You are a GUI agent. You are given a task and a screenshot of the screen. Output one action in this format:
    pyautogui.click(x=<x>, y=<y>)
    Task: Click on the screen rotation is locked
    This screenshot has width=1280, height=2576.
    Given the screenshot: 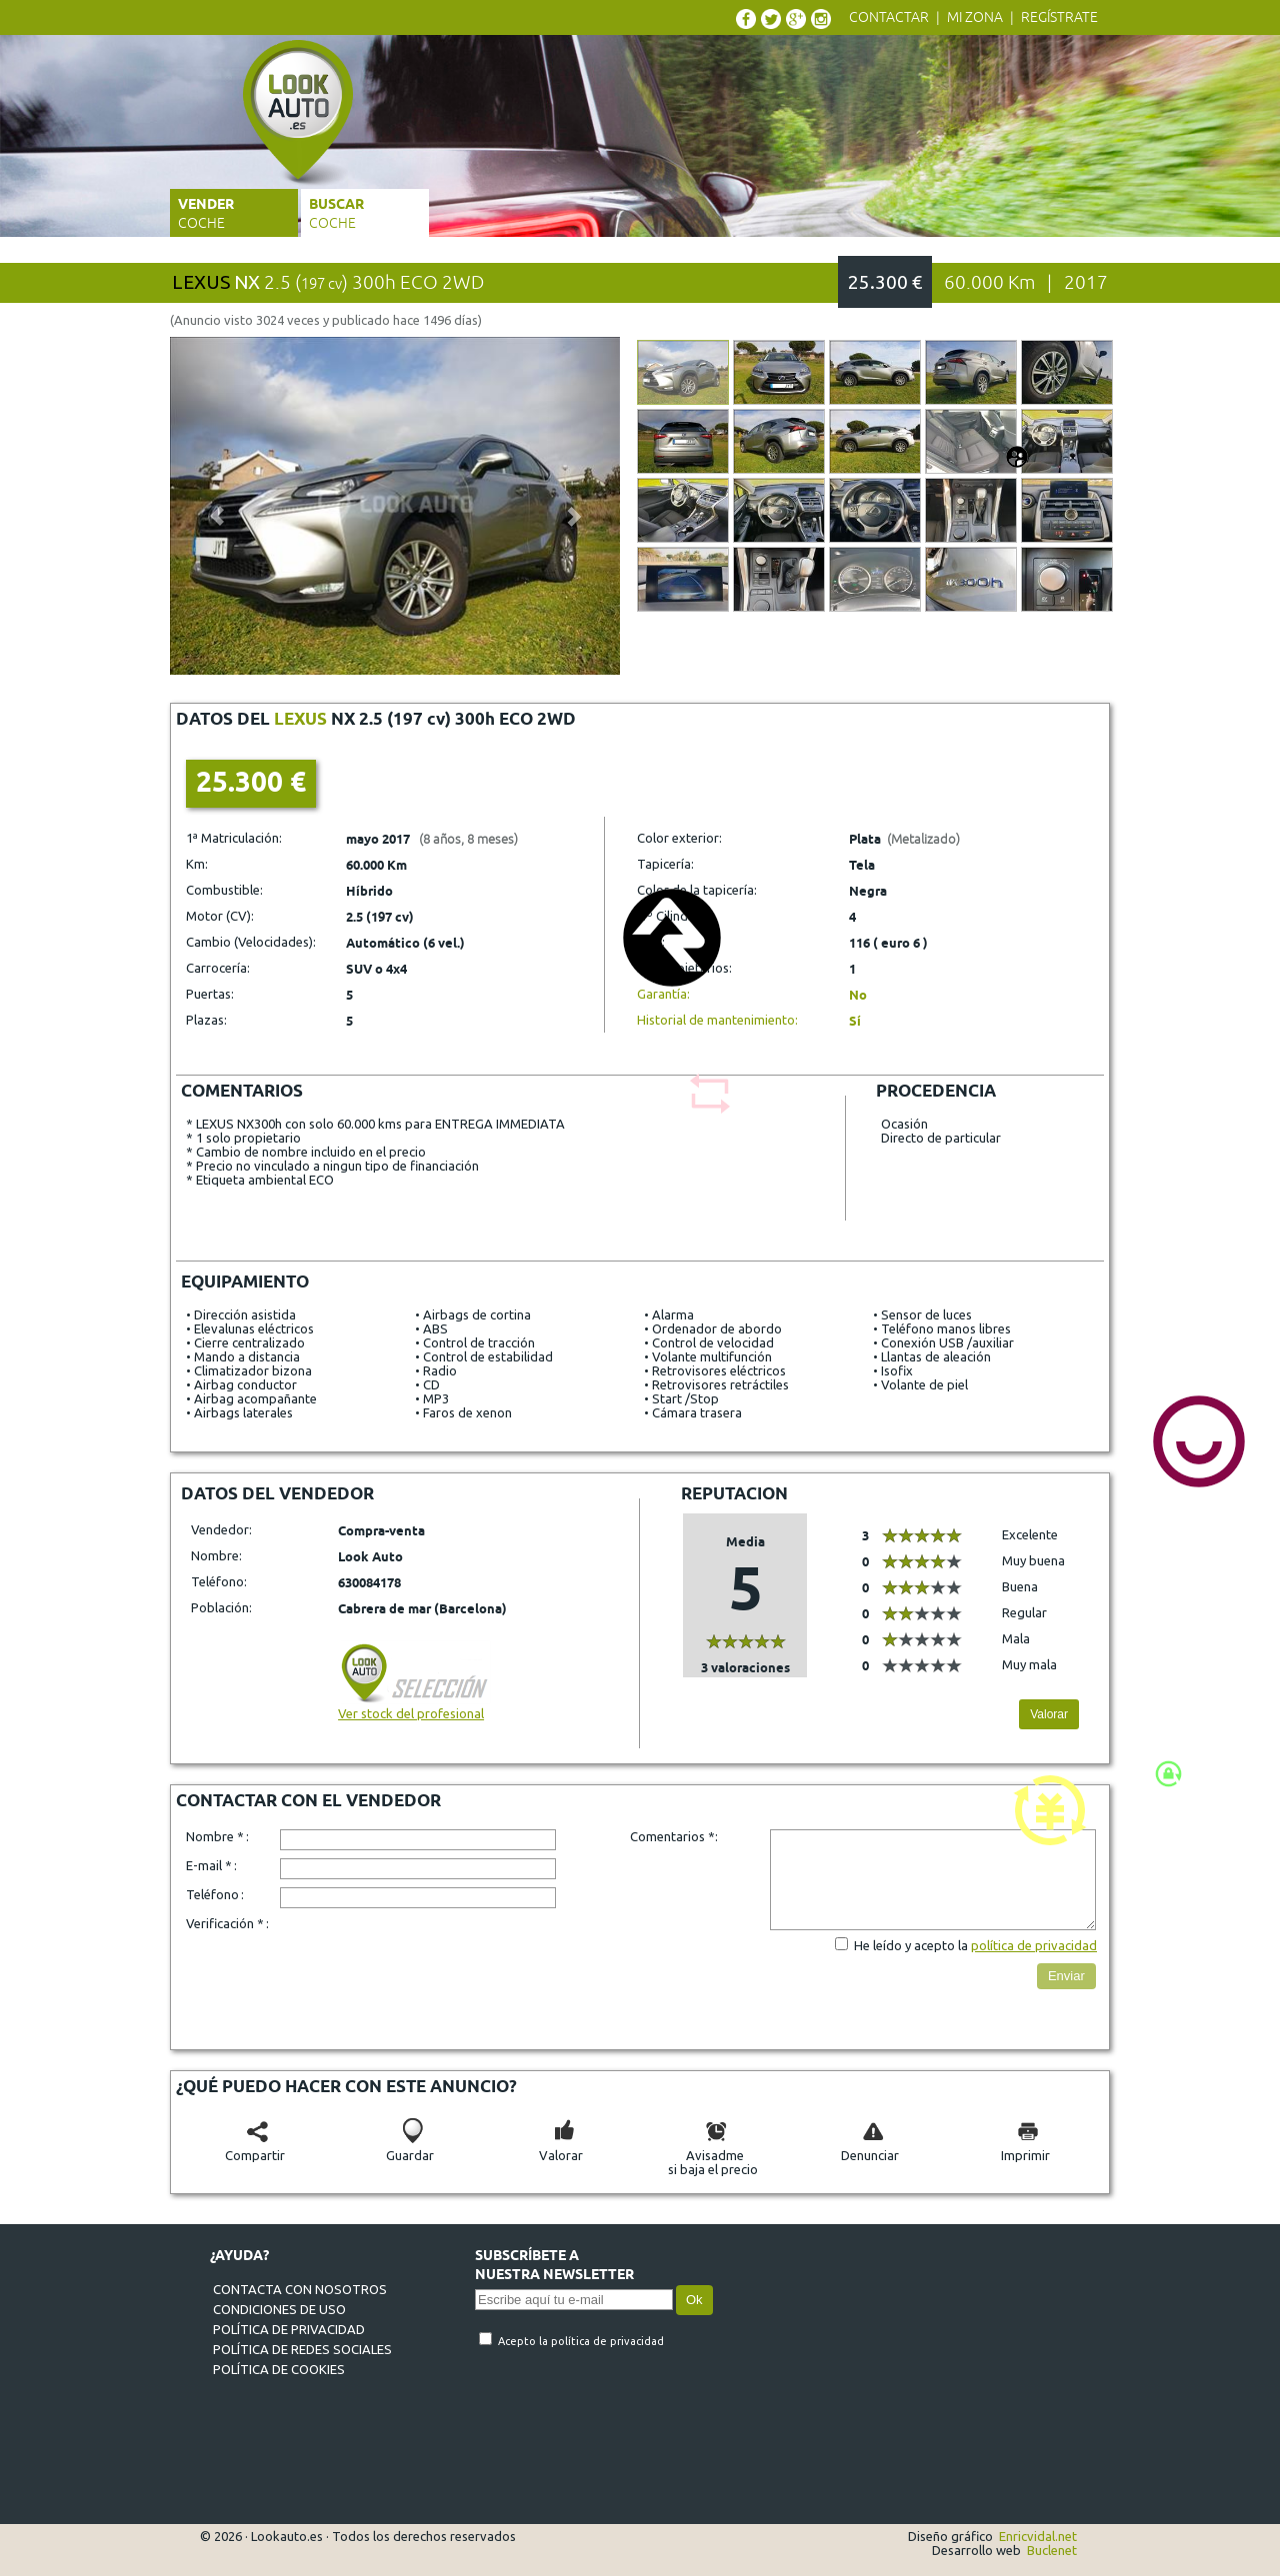 What is the action you would take?
    pyautogui.click(x=1168, y=1773)
    